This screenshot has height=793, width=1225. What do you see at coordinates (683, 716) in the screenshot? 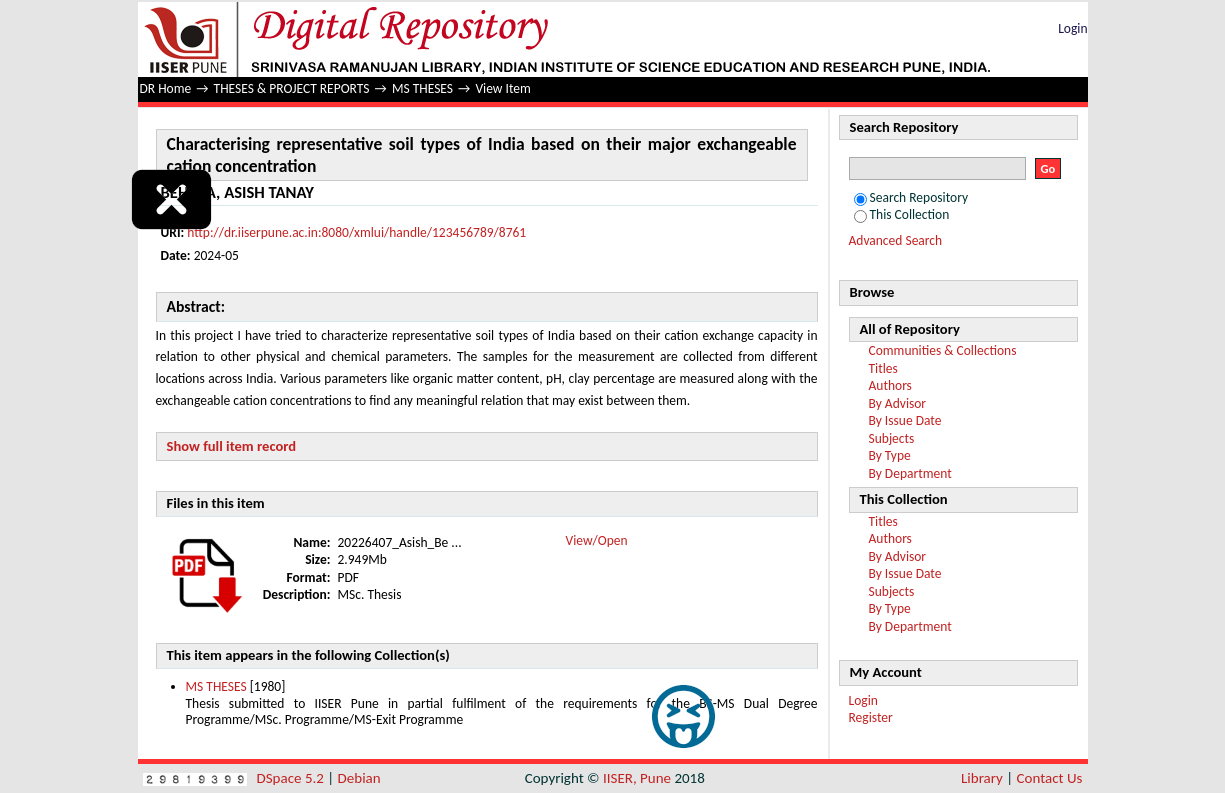
I see `insert a silly or playful emoji reaction` at bounding box center [683, 716].